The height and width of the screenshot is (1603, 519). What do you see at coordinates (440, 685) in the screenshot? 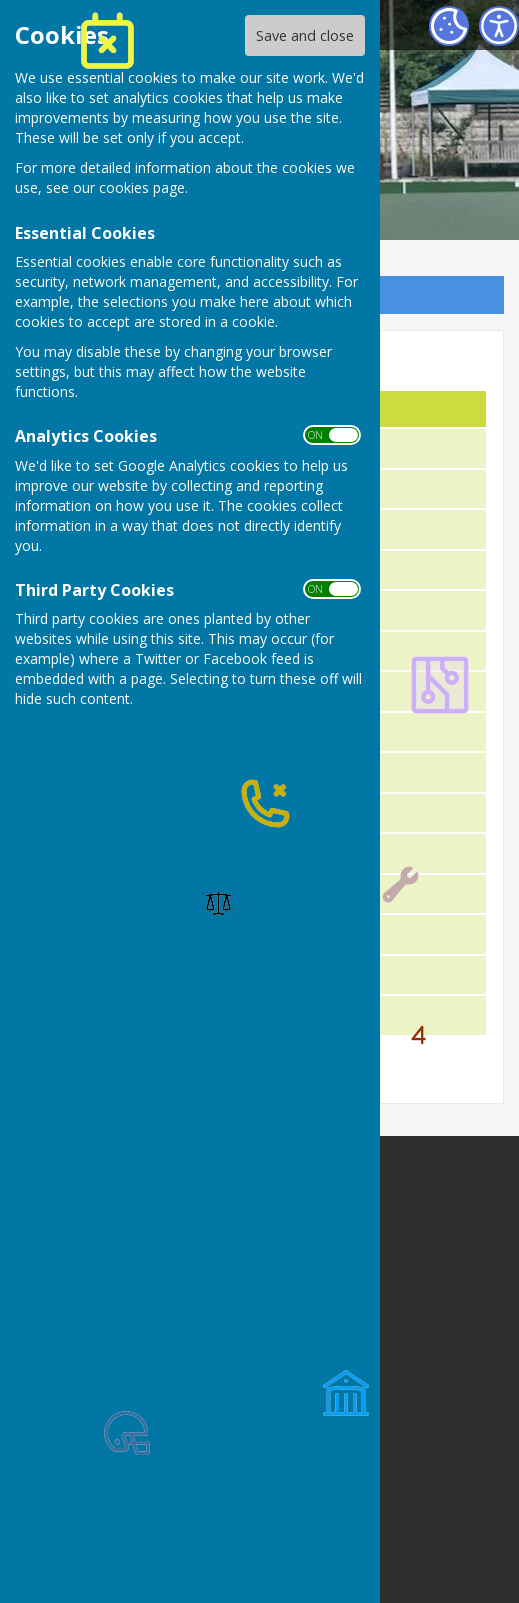
I see `access hardware or circuit settings` at bounding box center [440, 685].